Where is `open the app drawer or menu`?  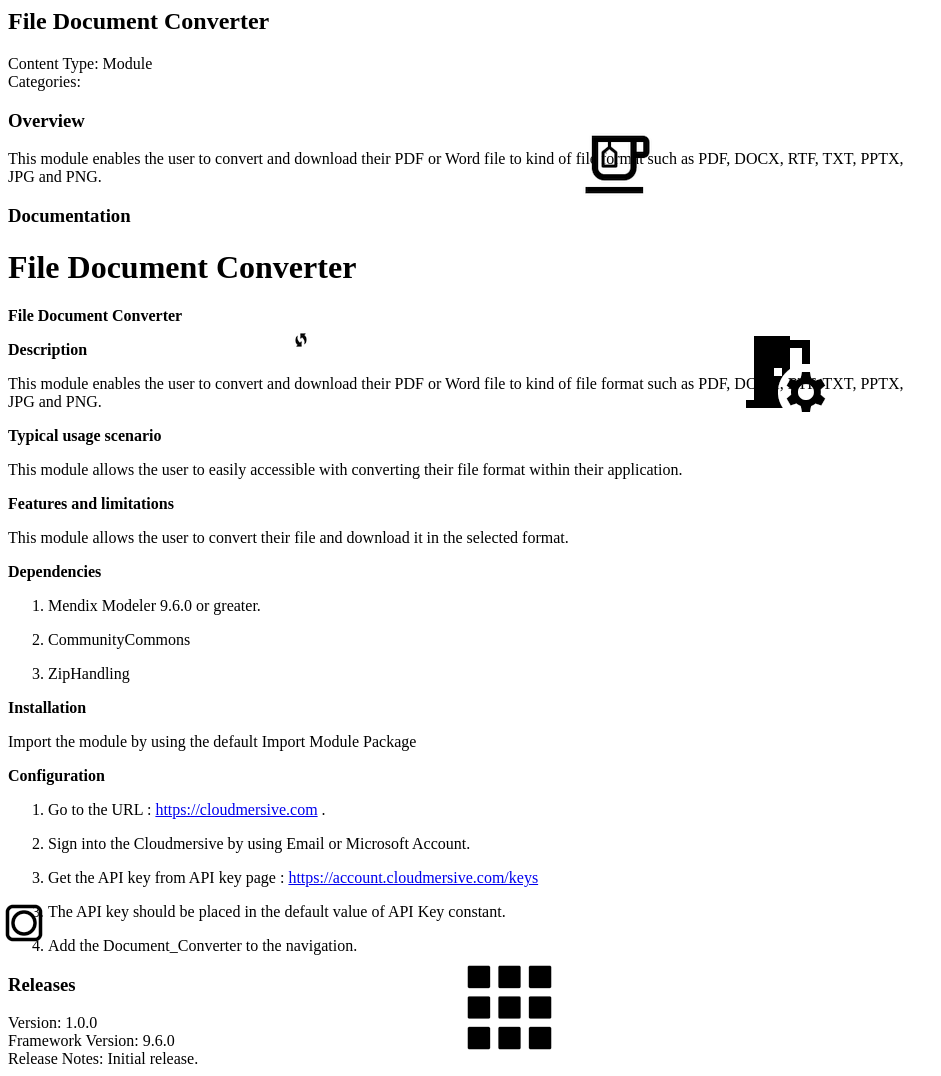
open the app drawer or menu is located at coordinates (509, 1007).